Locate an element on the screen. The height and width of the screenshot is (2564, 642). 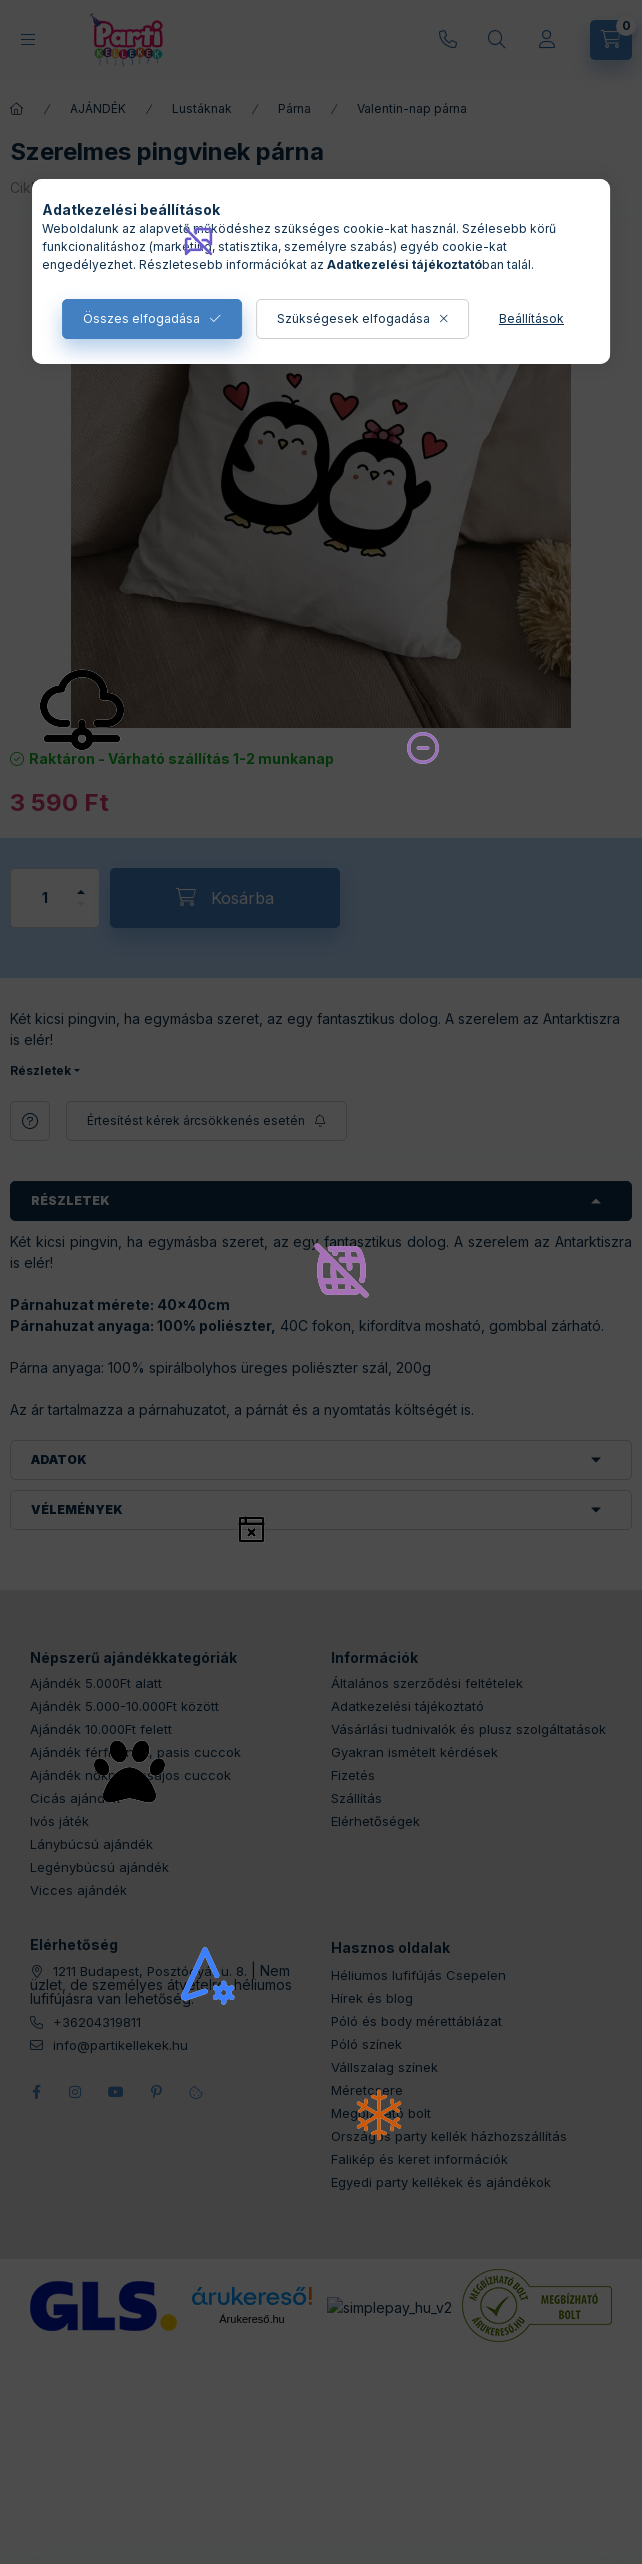
remove an item from a list or collection is located at coordinates (423, 748).